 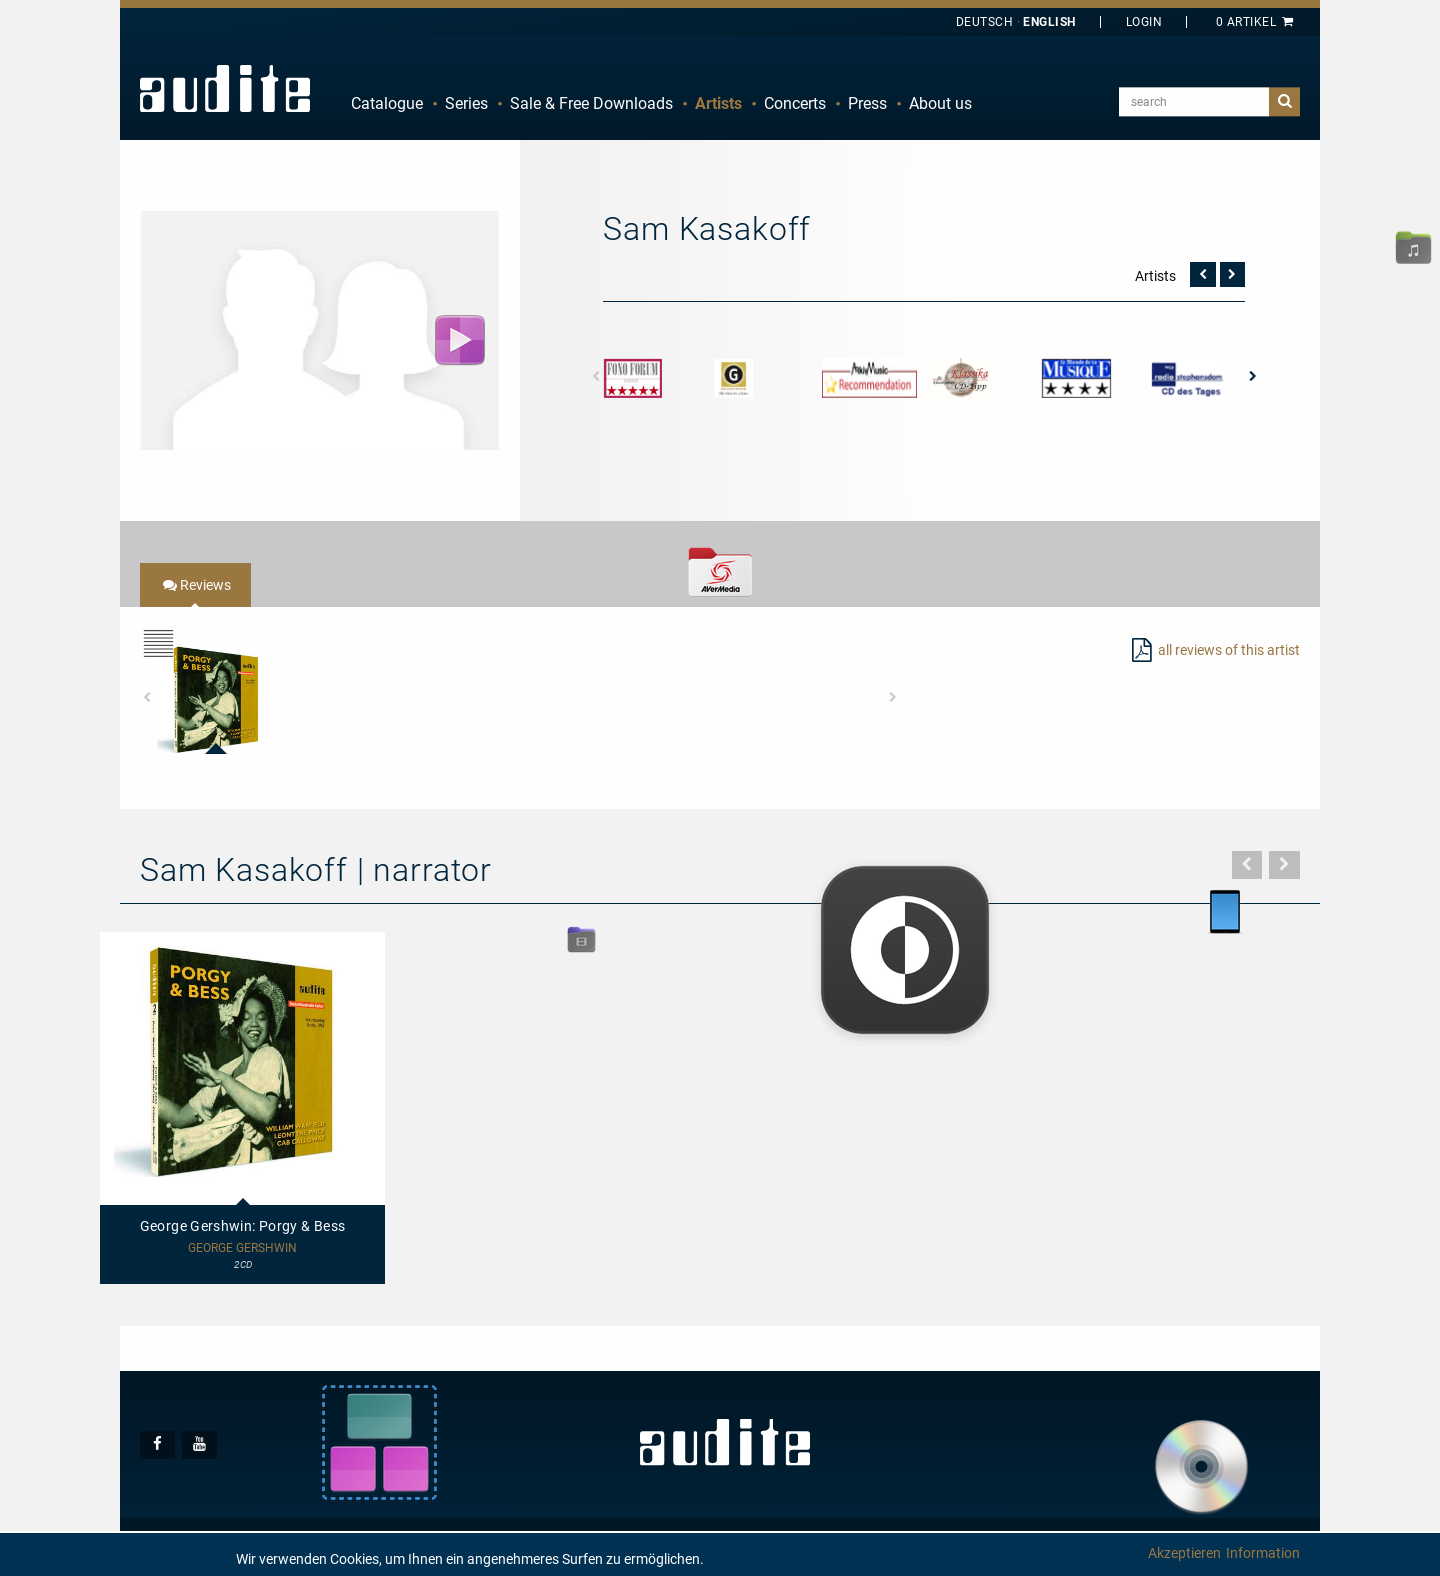 What do you see at coordinates (581, 939) in the screenshot?
I see `open your videos folder` at bounding box center [581, 939].